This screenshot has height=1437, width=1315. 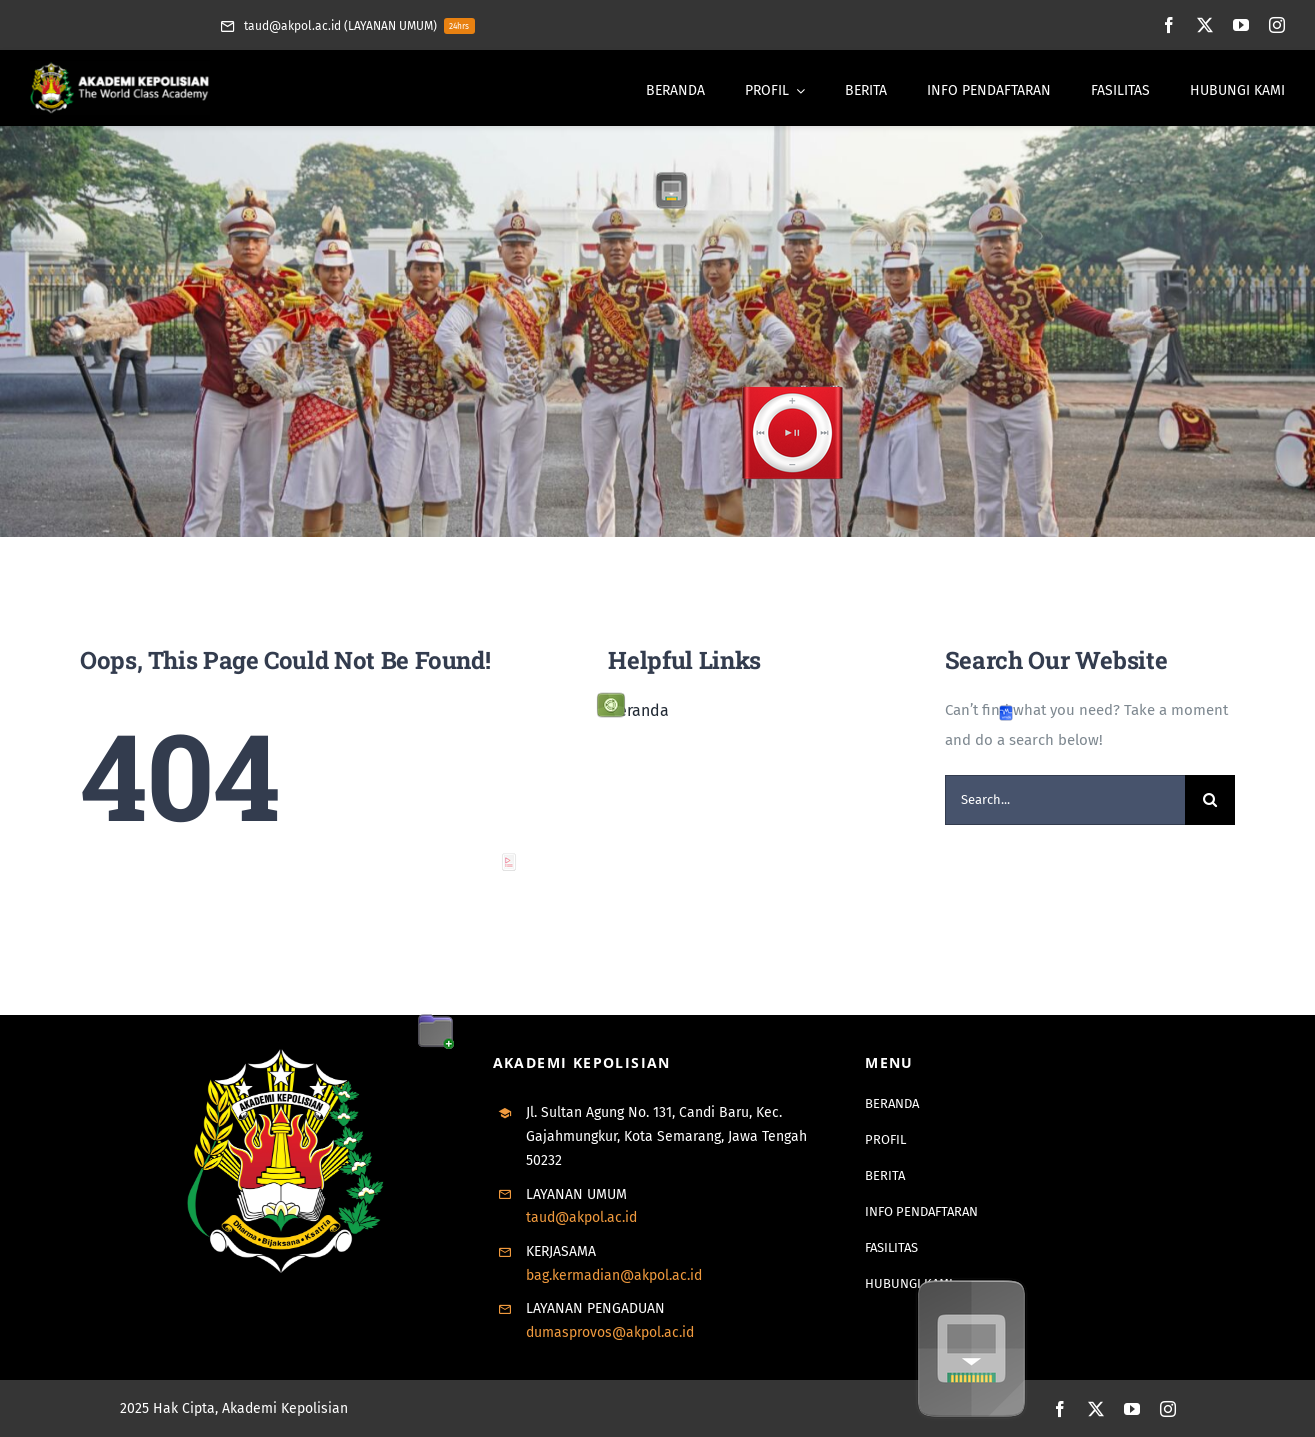 What do you see at coordinates (792, 432) in the screenshot?
I see `indicates a connected iPod shuffle device` at bounding box center [792, 432].